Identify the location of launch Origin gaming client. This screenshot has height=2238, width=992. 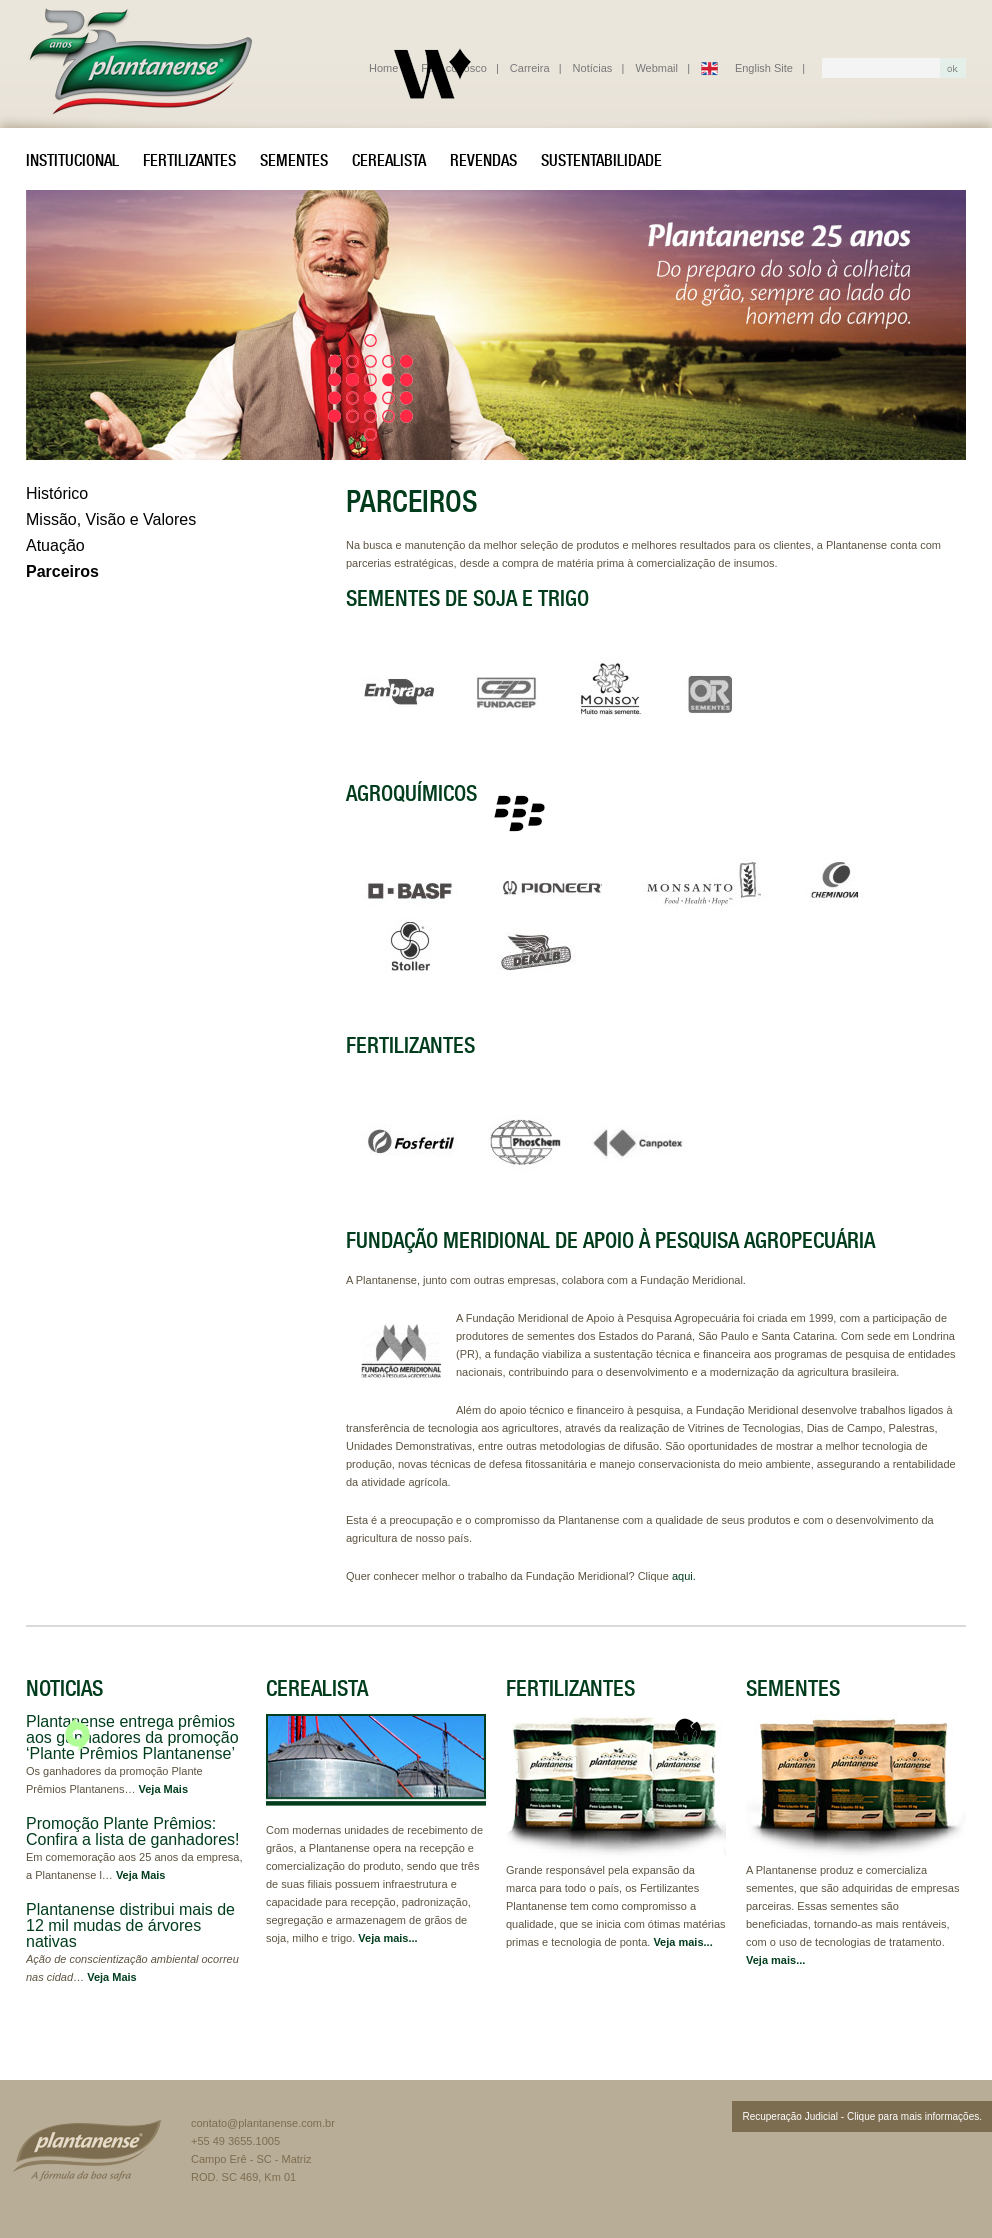
(77, 1734).